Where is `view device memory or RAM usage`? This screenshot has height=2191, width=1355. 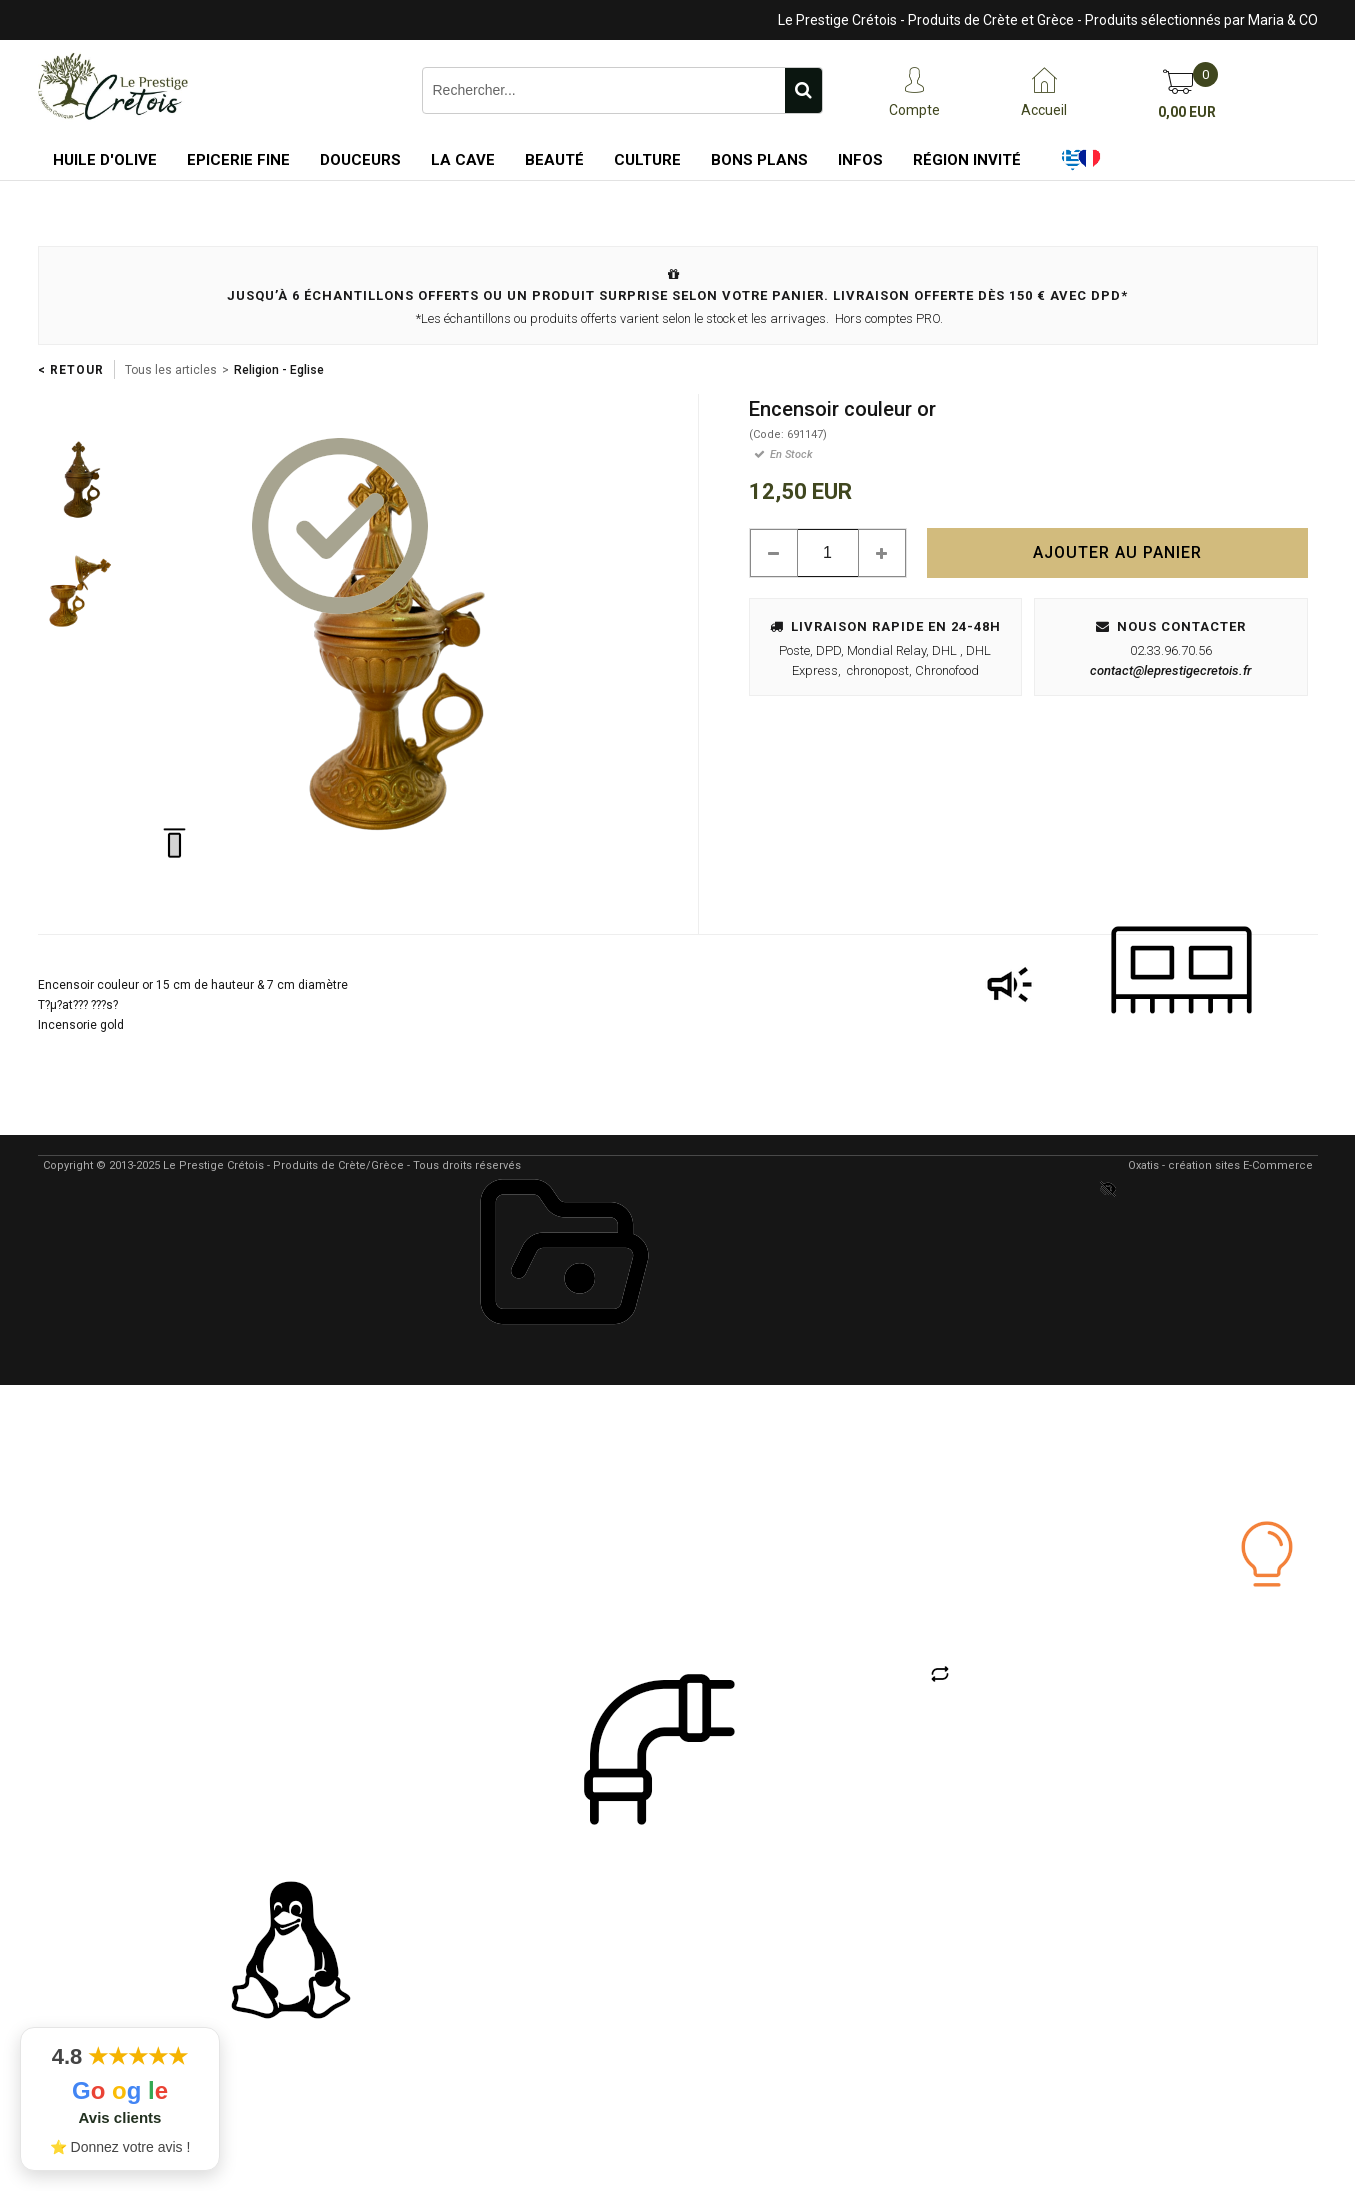 view device memory or RAM usage is located at coordinates (1181, 967).